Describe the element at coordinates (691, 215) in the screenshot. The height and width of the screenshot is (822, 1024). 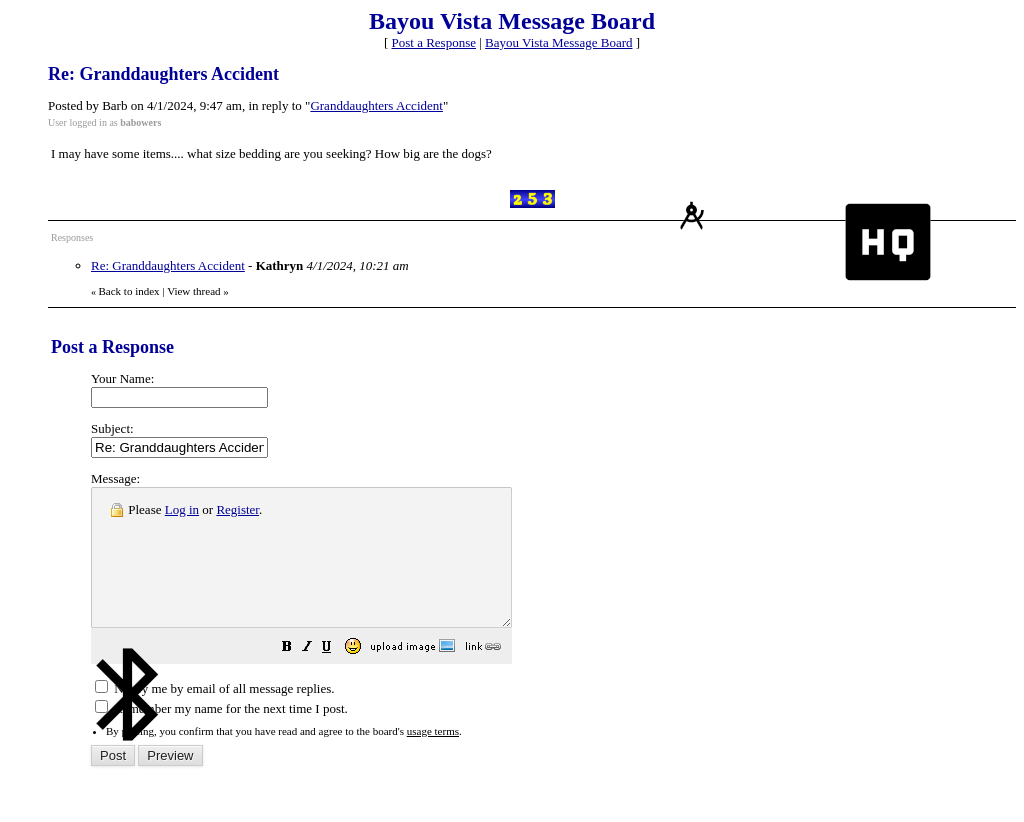
I see `access precision drawing or design tools` at that location.